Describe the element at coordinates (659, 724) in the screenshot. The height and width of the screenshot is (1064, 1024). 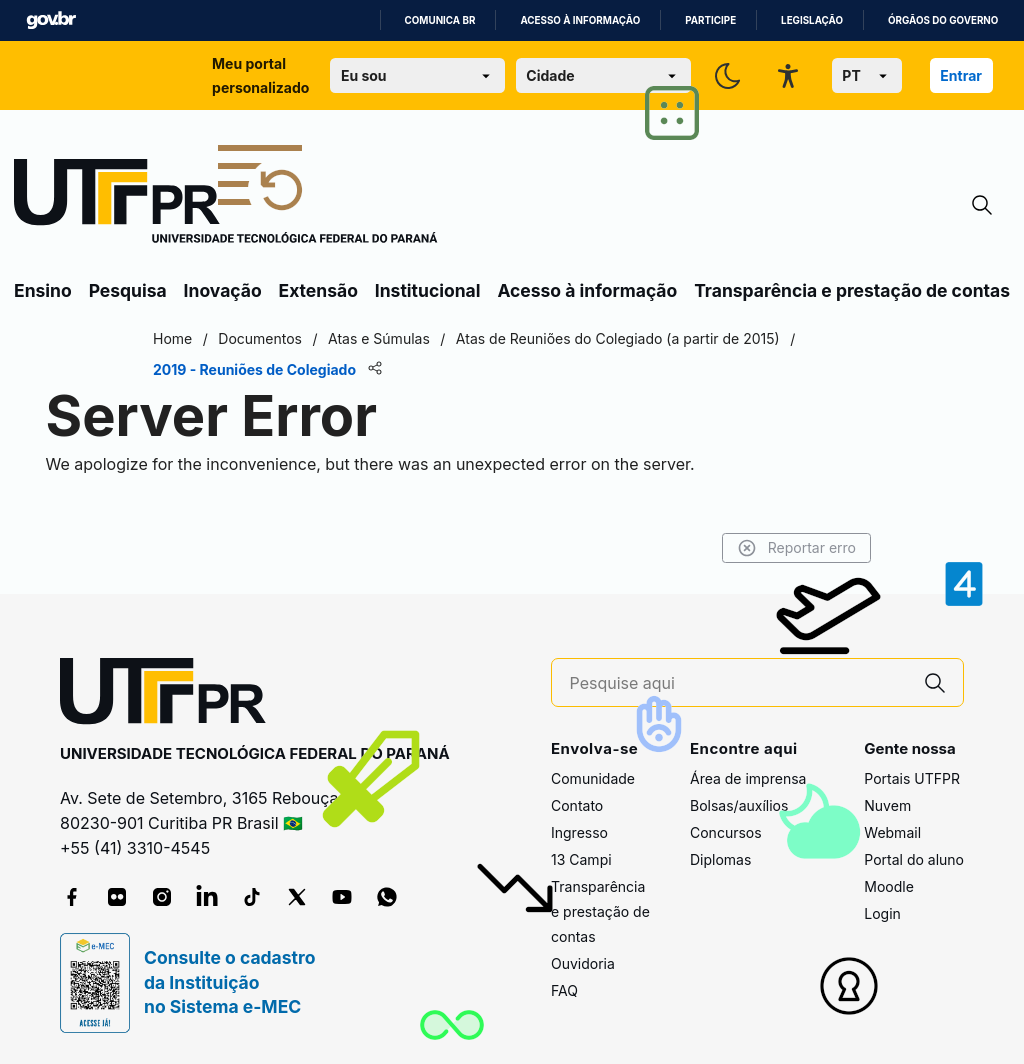
I see `access palm reading or hand analysis feature` at that location.